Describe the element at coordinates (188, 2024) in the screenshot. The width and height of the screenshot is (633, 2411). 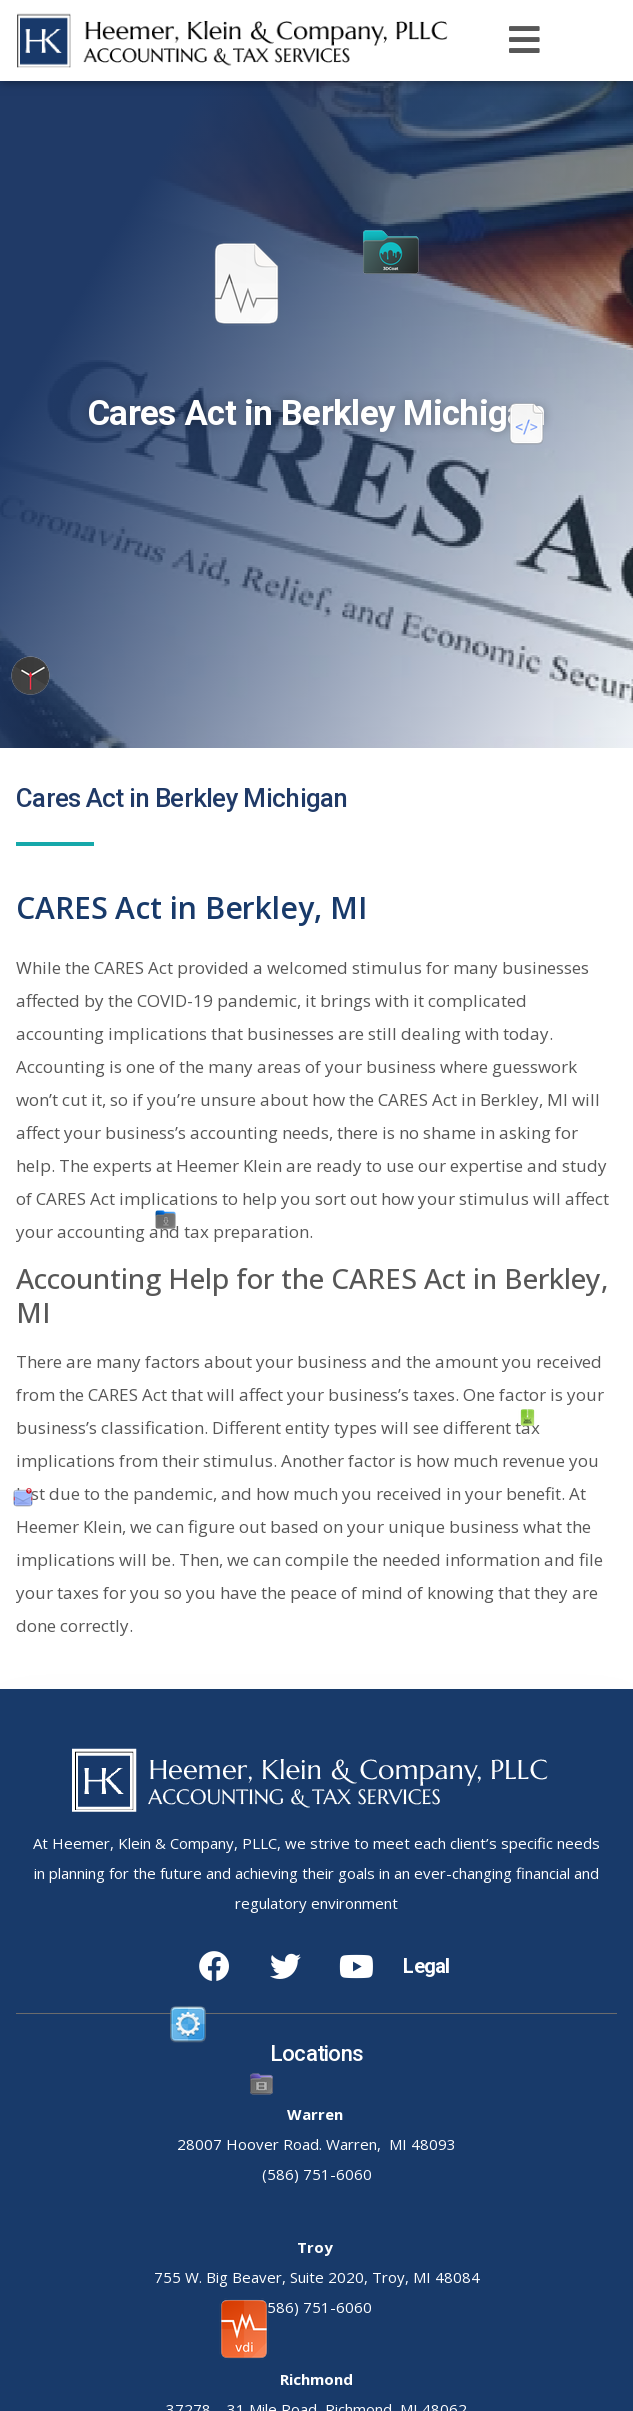
I see `windows executable file (.exe)` at that location.